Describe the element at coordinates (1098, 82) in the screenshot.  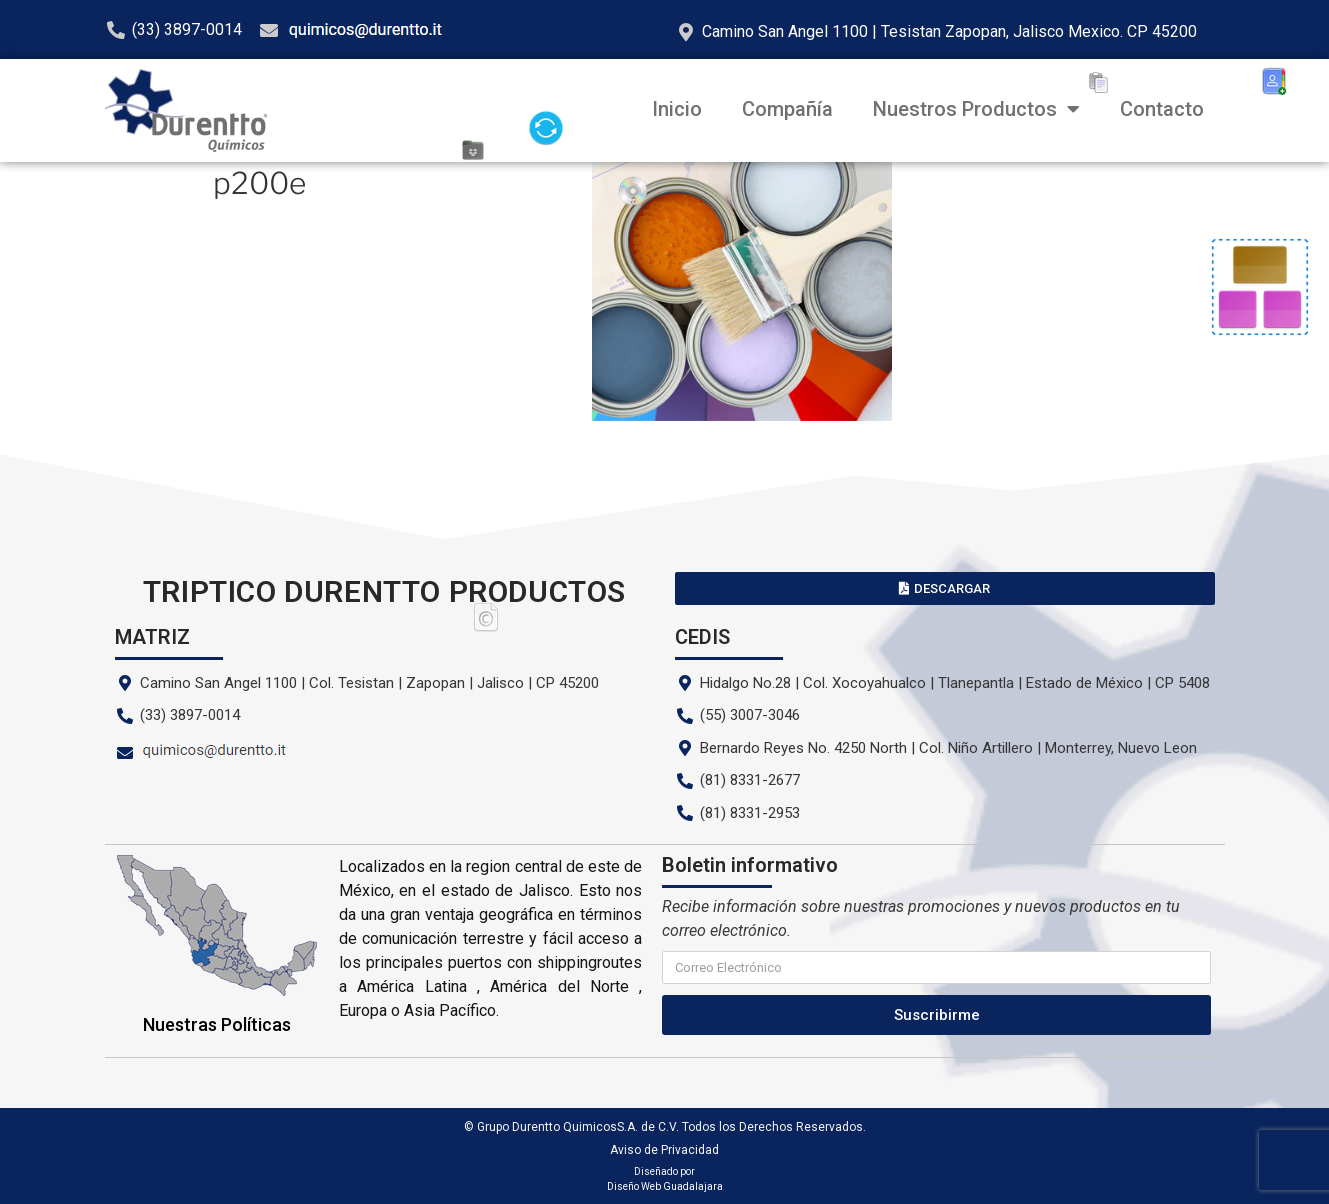
I see `paste copied content from clipboard` at that location.